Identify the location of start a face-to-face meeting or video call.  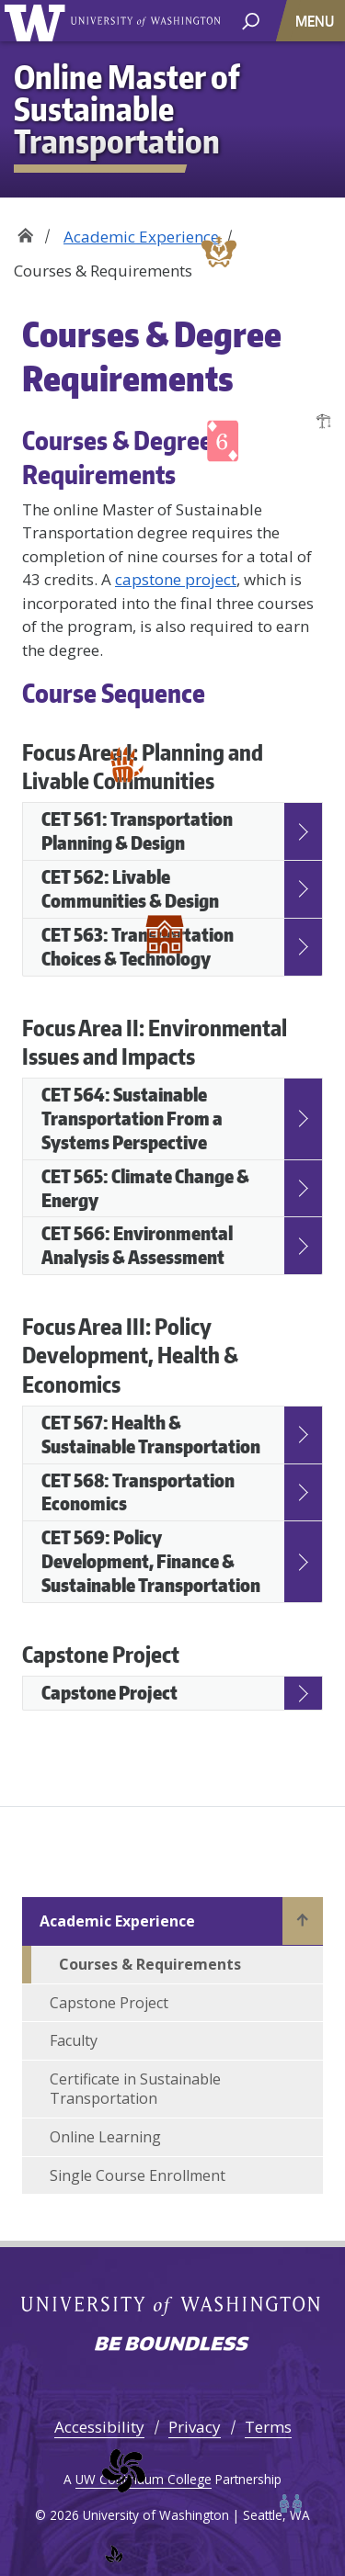
(291, 2503).